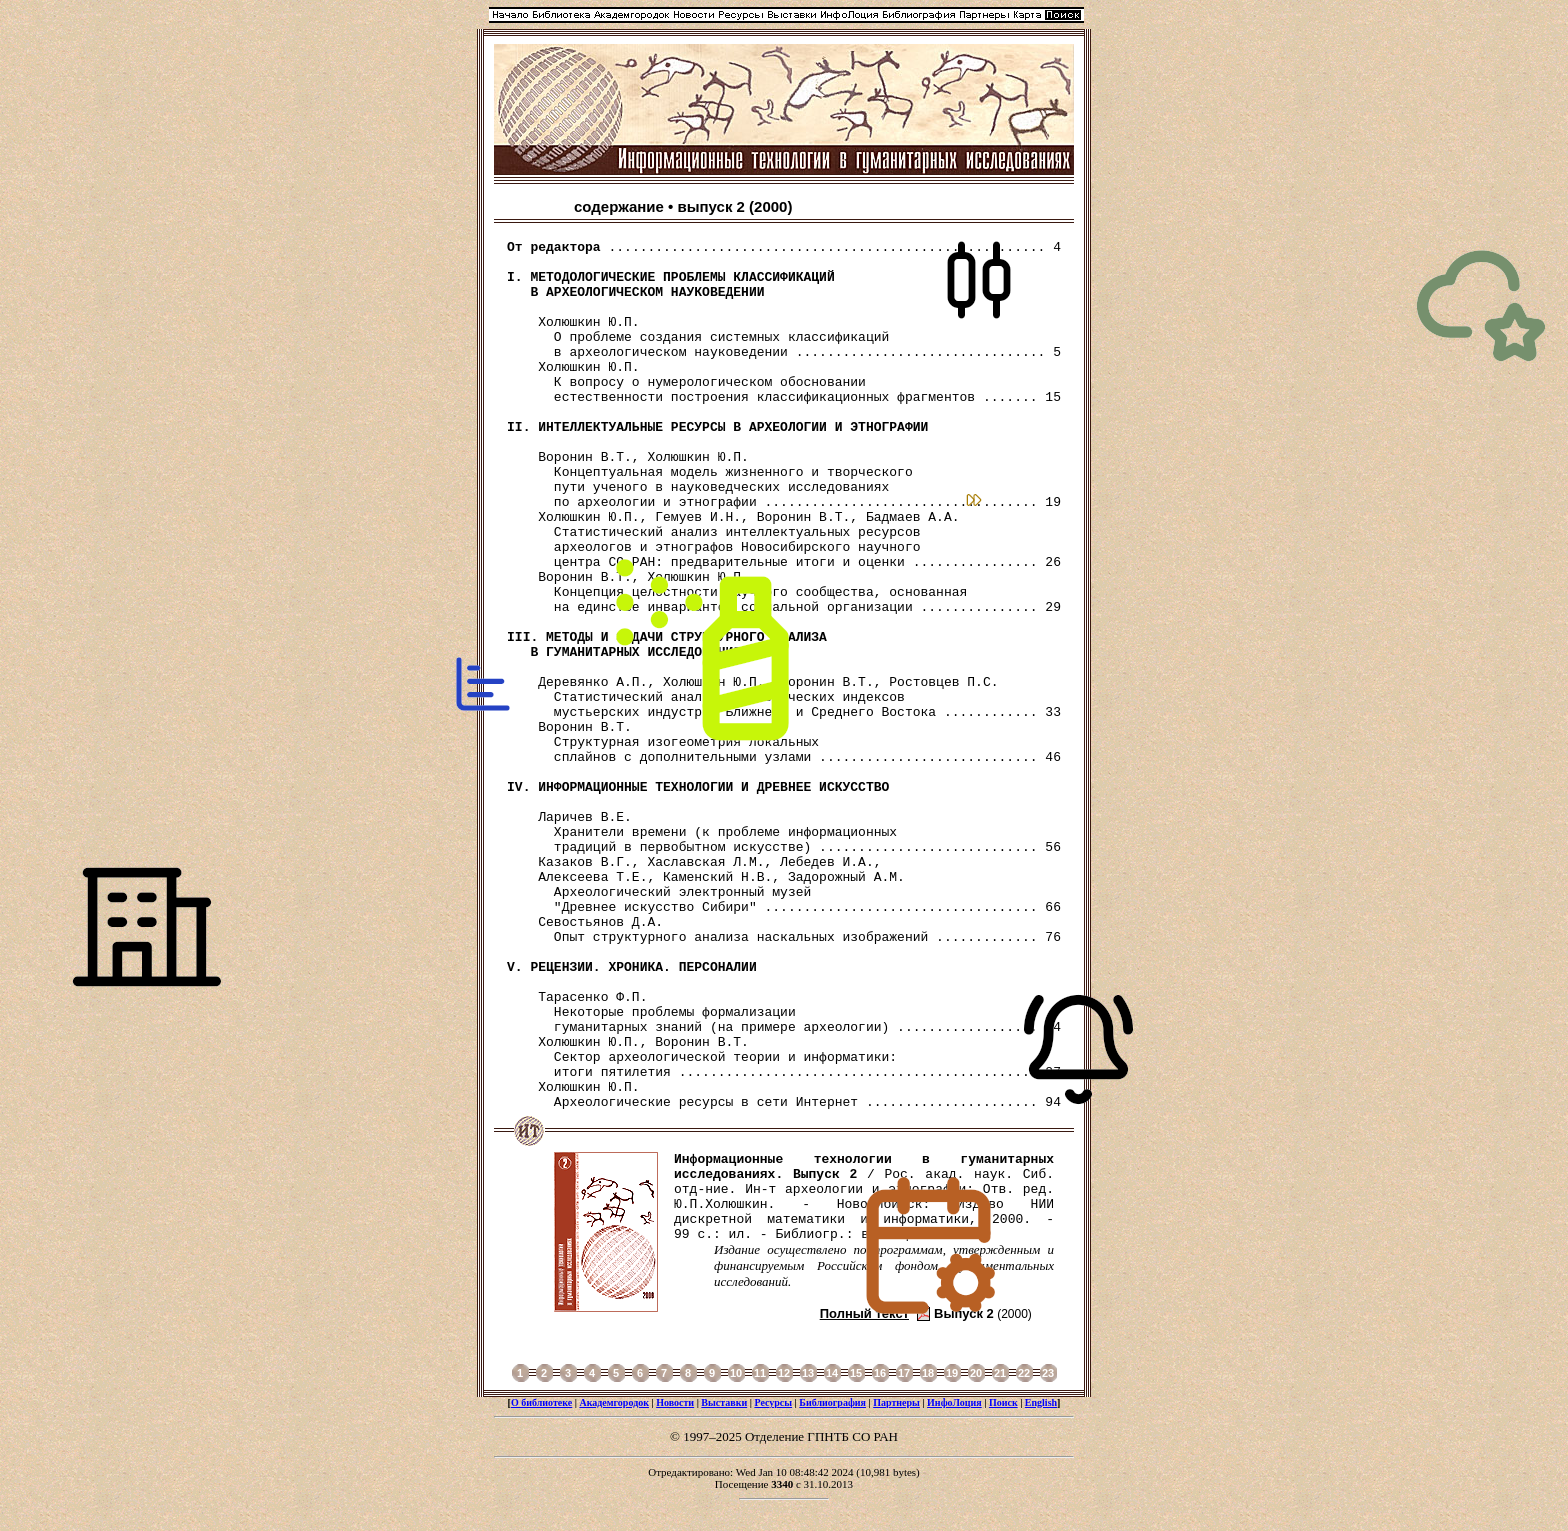  Describe the element at coordinates (979, 280) in the screenshot. I see `distribute objects evenly with equal horizontal spacing` at that location.